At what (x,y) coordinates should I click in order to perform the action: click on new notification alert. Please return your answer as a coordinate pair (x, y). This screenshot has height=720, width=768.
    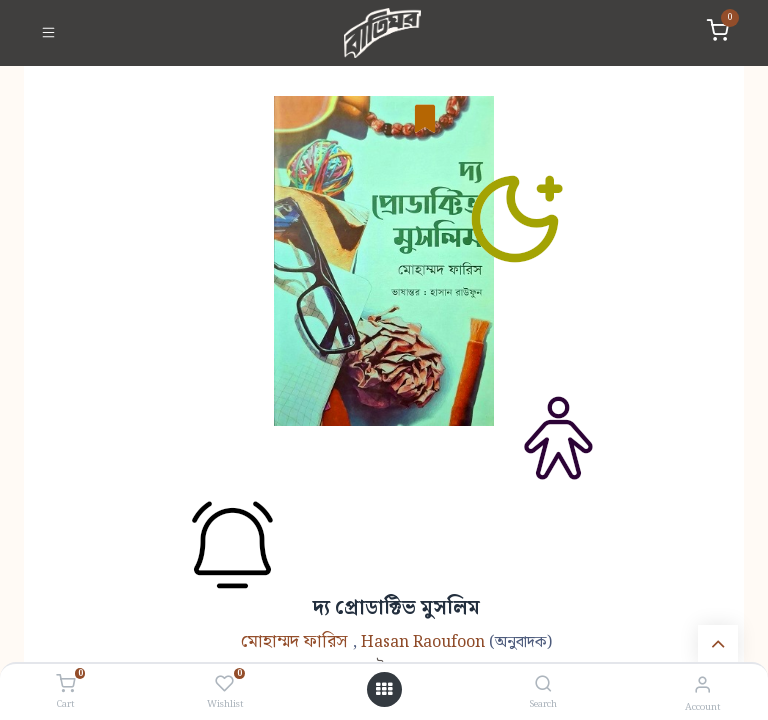
    Looking at the image, I should click on (232, 546).